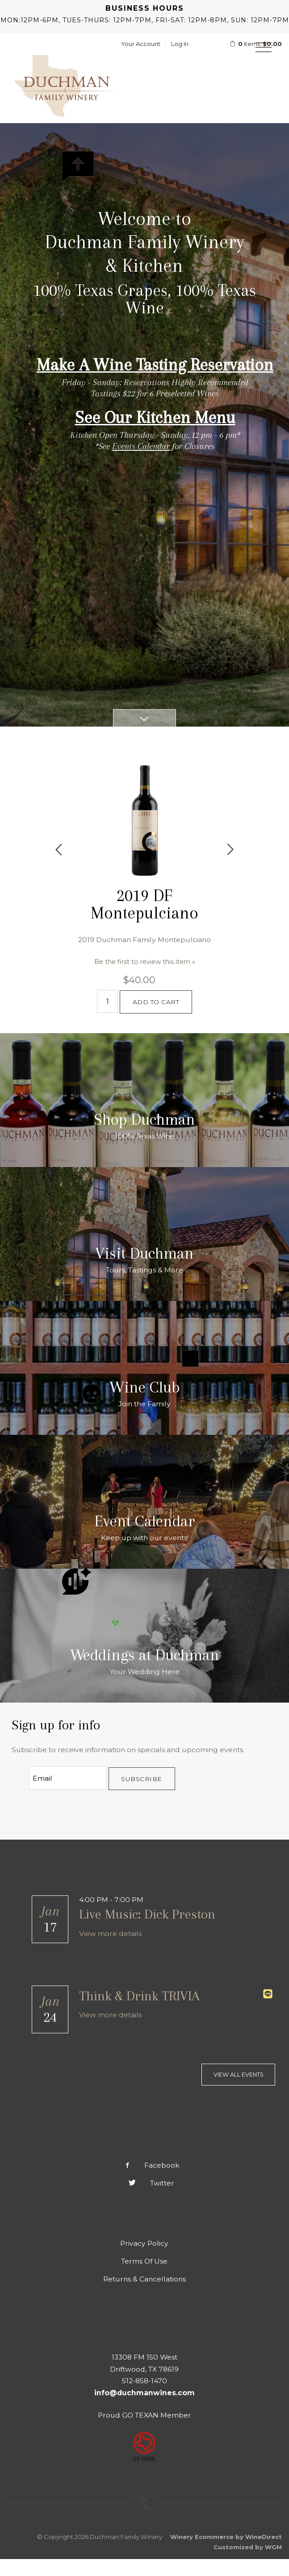  Describe the element at coordinates (268, 1994) in the screenshot. I see `open the LINE messaging app` at that location.